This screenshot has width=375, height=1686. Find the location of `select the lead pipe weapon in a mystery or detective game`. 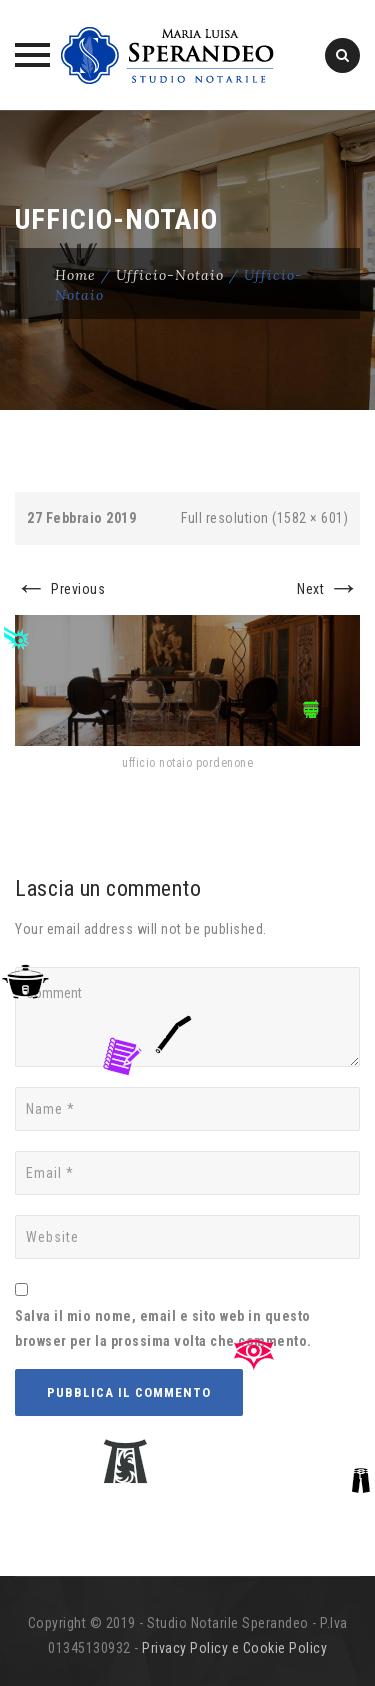

select the lead pipe weapon in a mystery or detective game is located at coordinates (173, 1034).